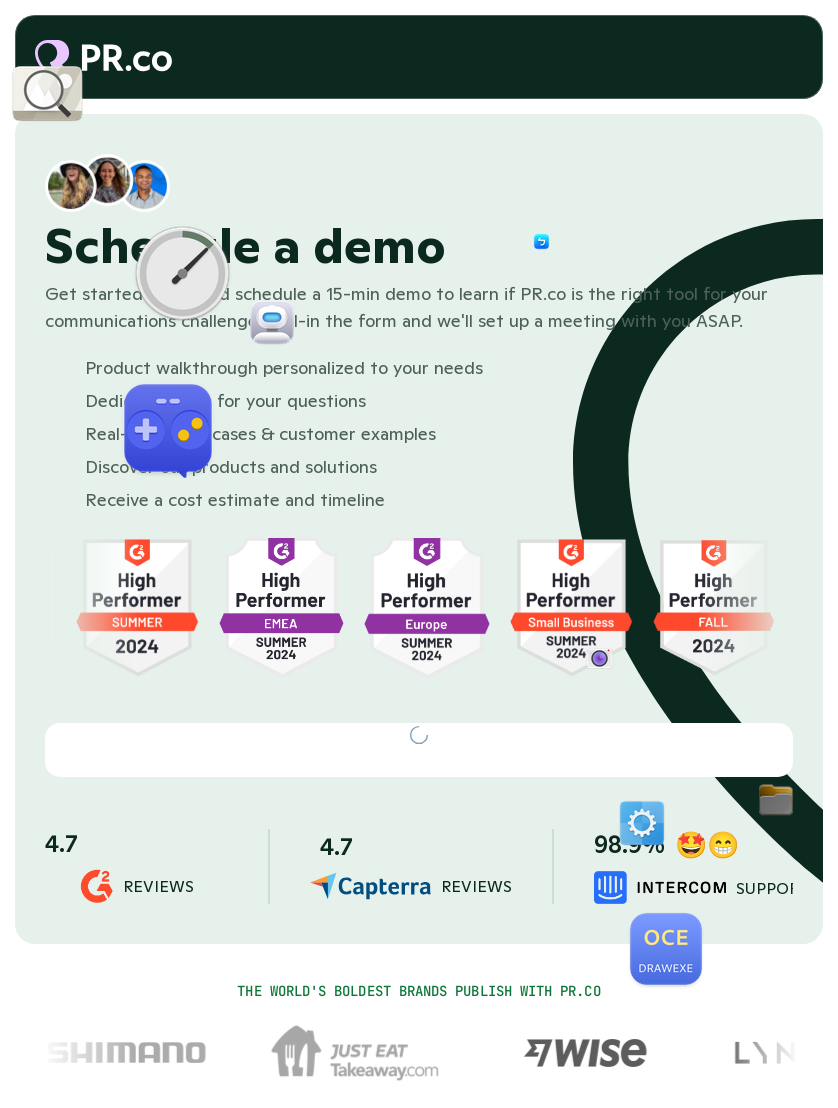 This screenshot has width=838, height=1108. Describe the element at coordinates (182, 273) in the screenshot. I see `open sysprof system profiler application` at that location.